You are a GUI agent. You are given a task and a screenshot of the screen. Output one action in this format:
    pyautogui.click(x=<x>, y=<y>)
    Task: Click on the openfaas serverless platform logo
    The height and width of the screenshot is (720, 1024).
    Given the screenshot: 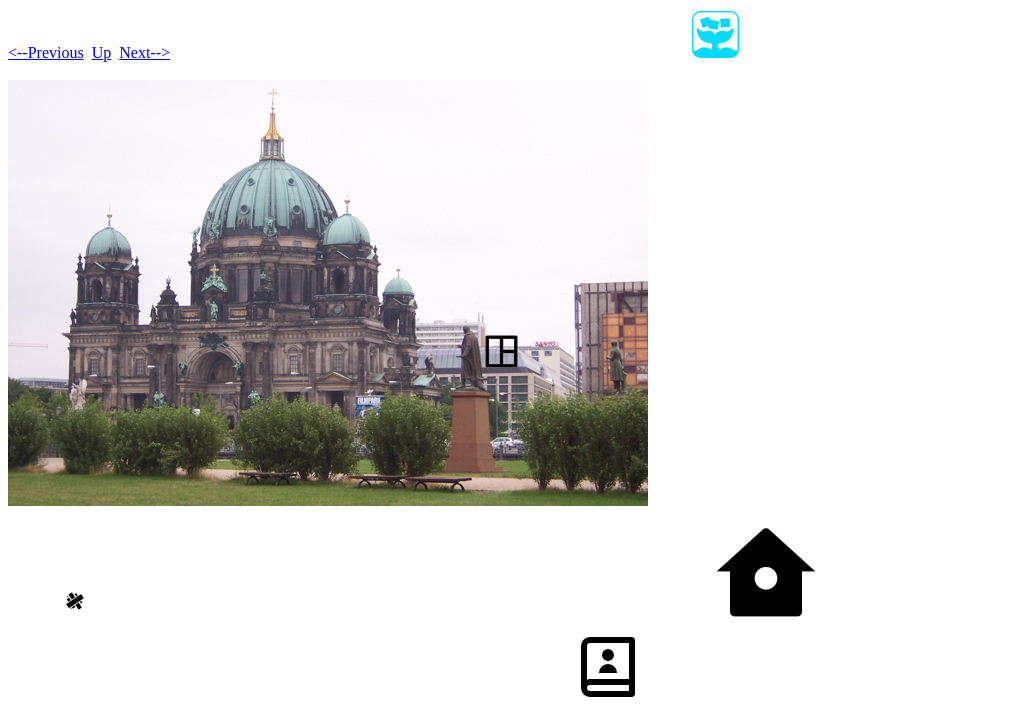 What is the action you would take?
    pyautogui.click(x=715, y=34)
    